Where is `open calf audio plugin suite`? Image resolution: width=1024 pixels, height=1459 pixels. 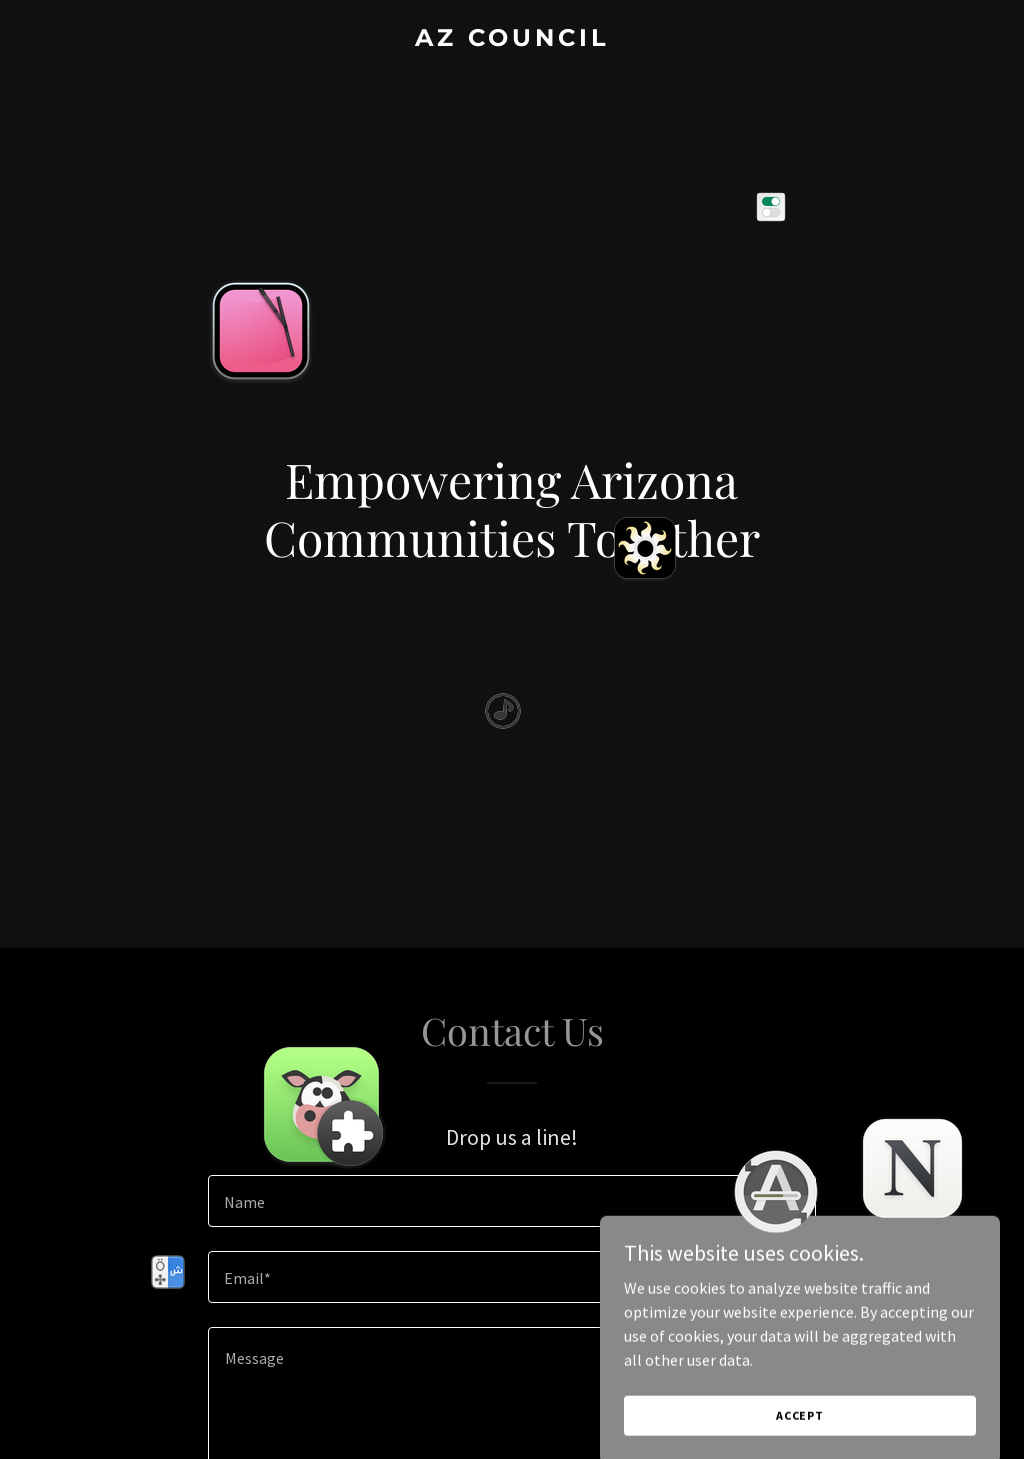
open calf audio plugin suite is located at coordinates (321, 1104).